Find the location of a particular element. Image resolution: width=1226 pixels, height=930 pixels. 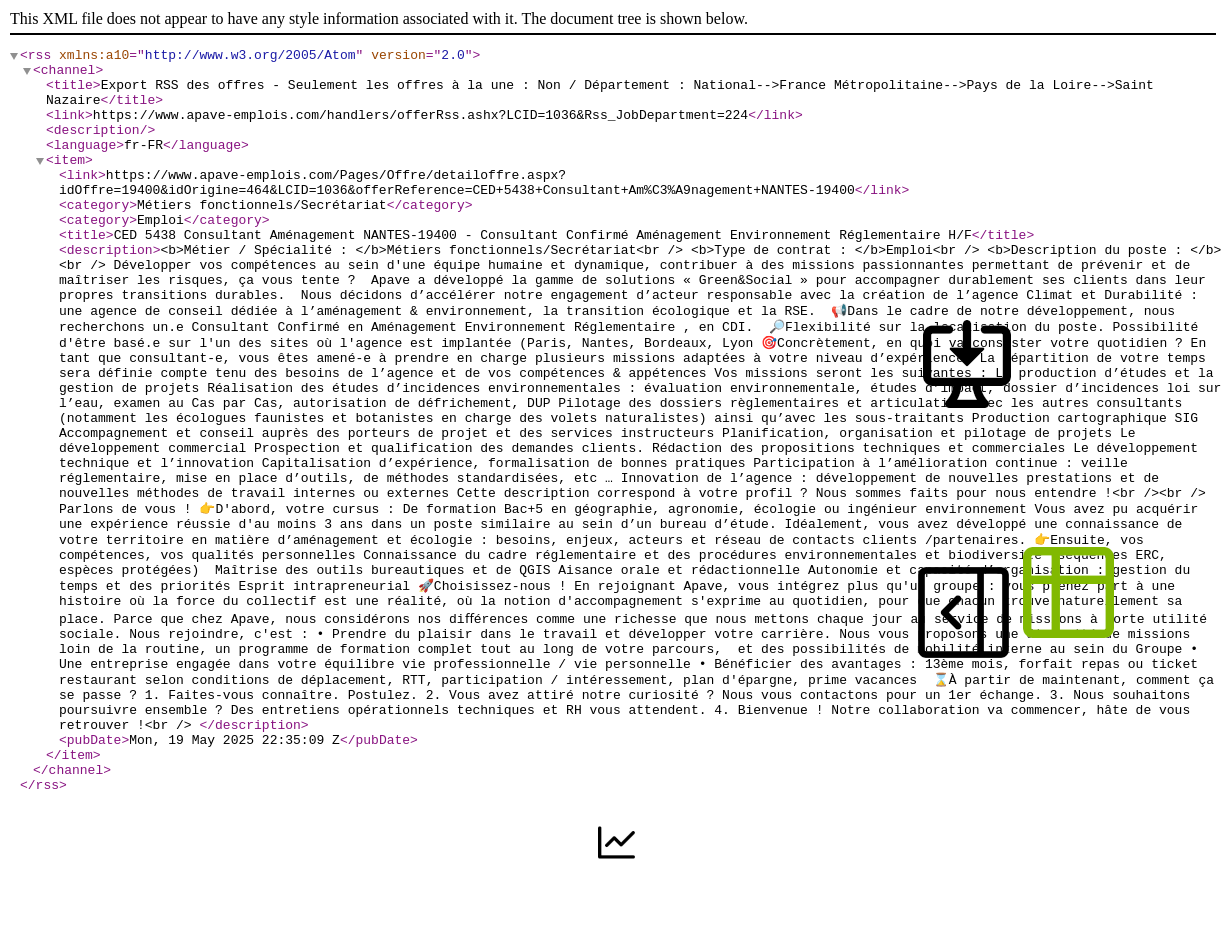

view data in table format is located at coordinates (1068, 592).